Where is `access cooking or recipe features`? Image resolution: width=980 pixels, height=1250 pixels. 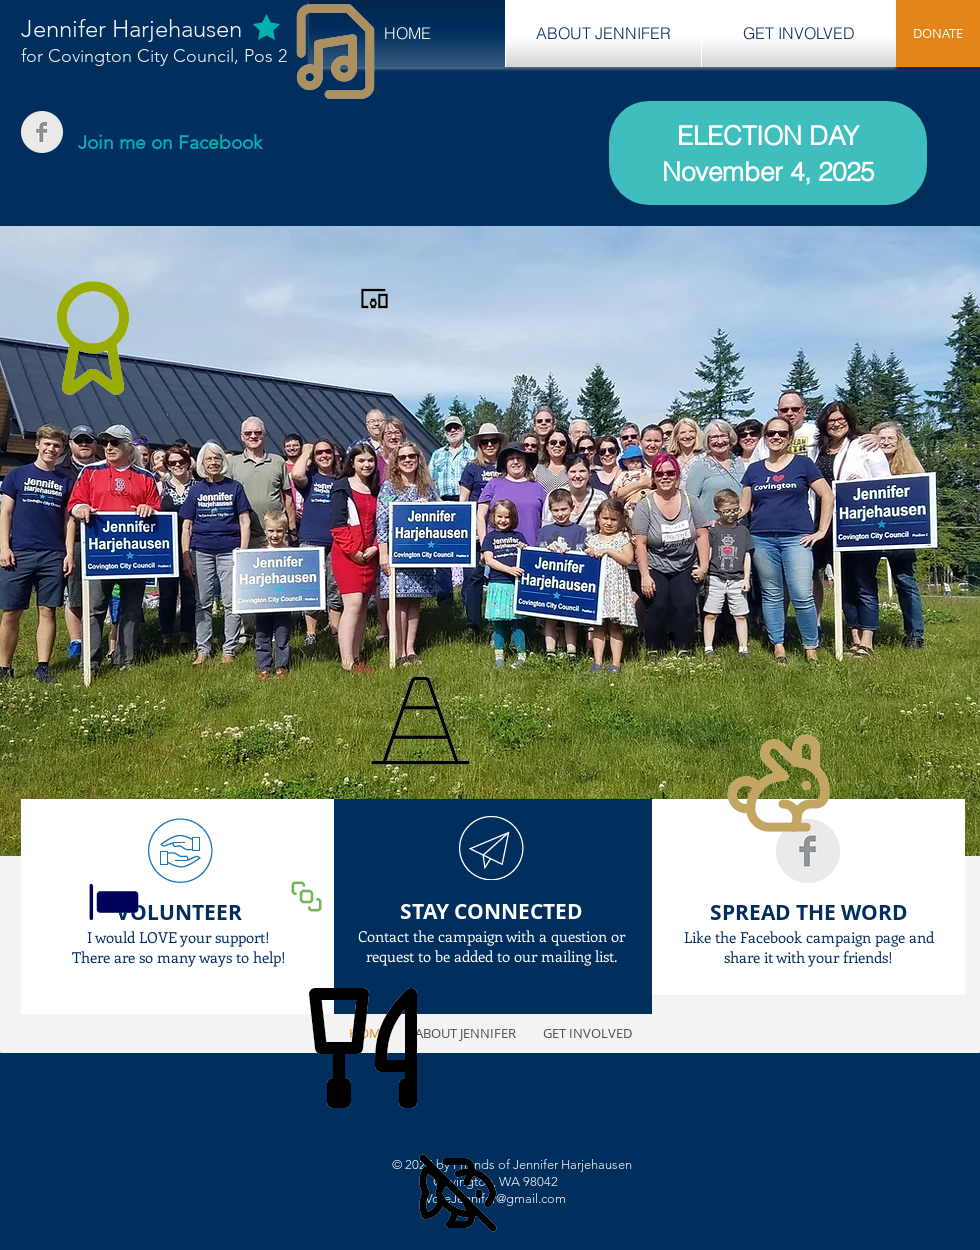 access cooking or recipe features is located at coordinates (363, 1048).